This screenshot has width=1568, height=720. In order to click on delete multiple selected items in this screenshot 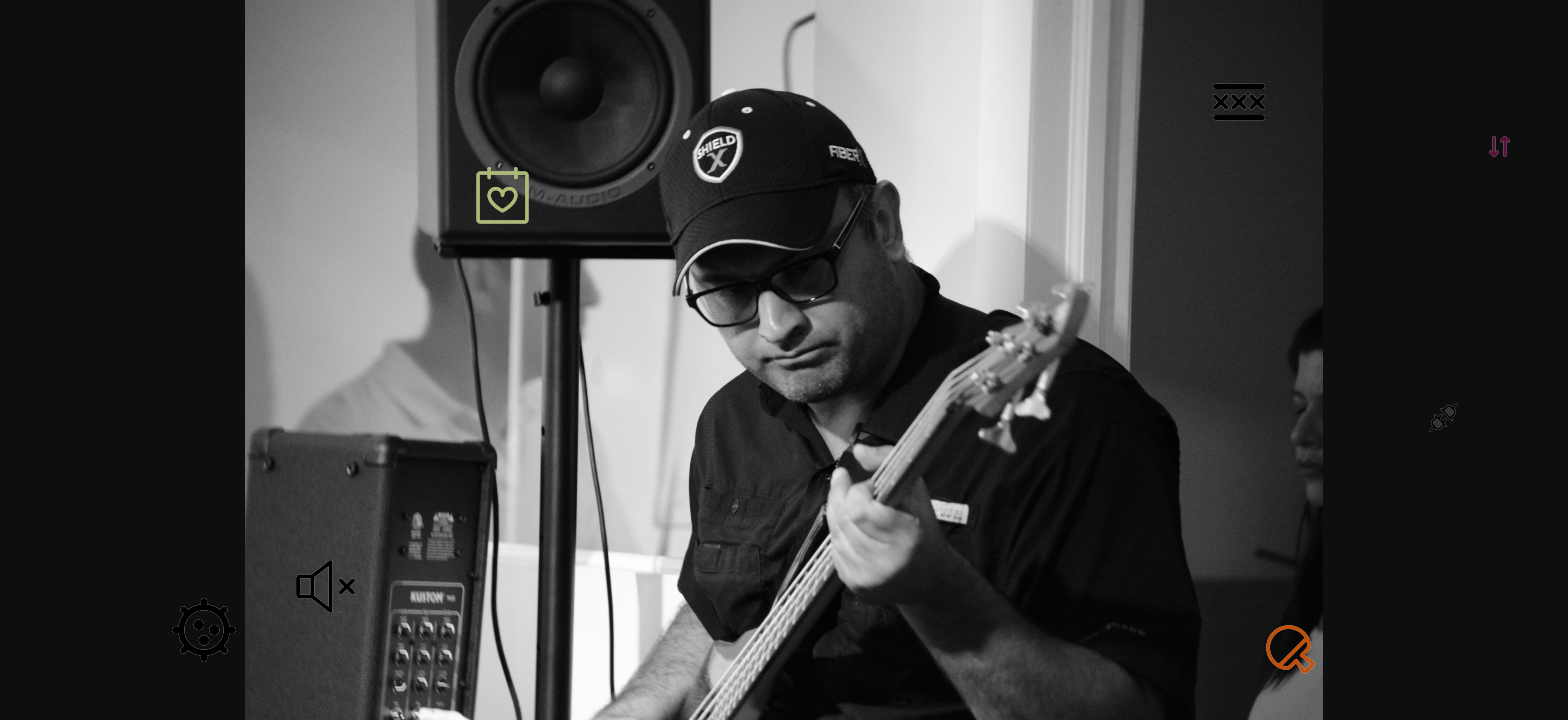, I will do `click(1239, 102)`.